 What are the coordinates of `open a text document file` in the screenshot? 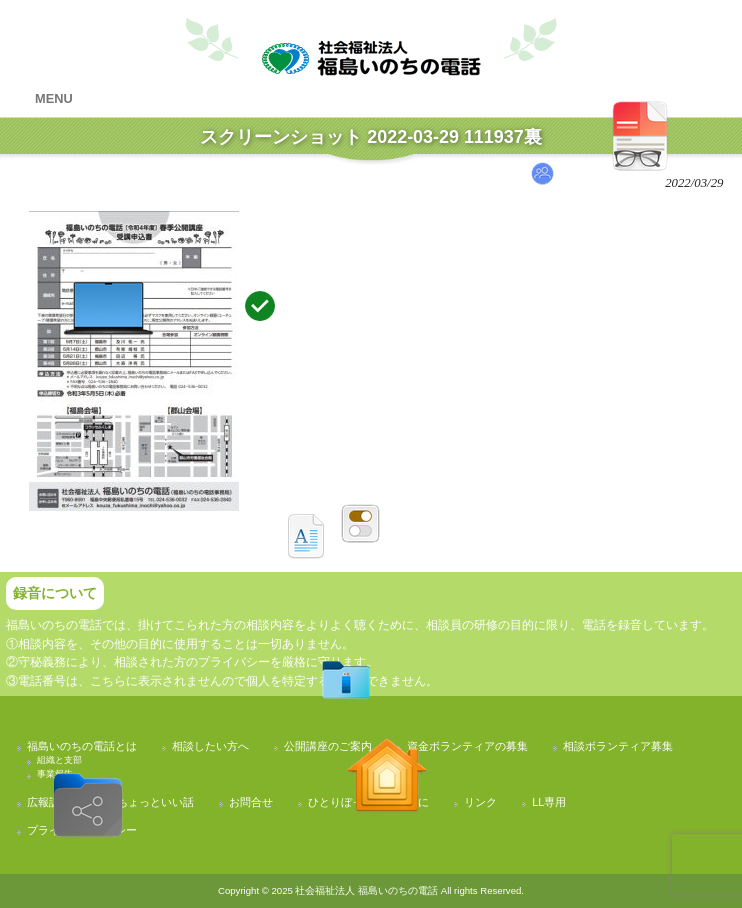 It's located at (306, 536).